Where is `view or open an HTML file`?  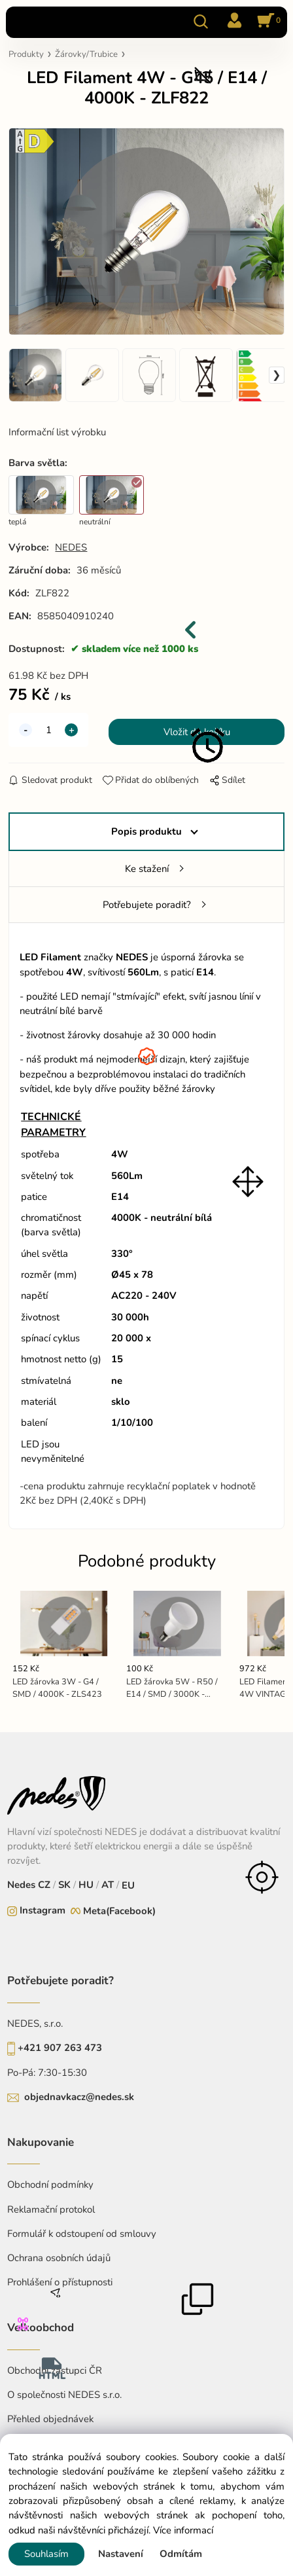
view or open an HTML file is located at coordinates (52, 2369).